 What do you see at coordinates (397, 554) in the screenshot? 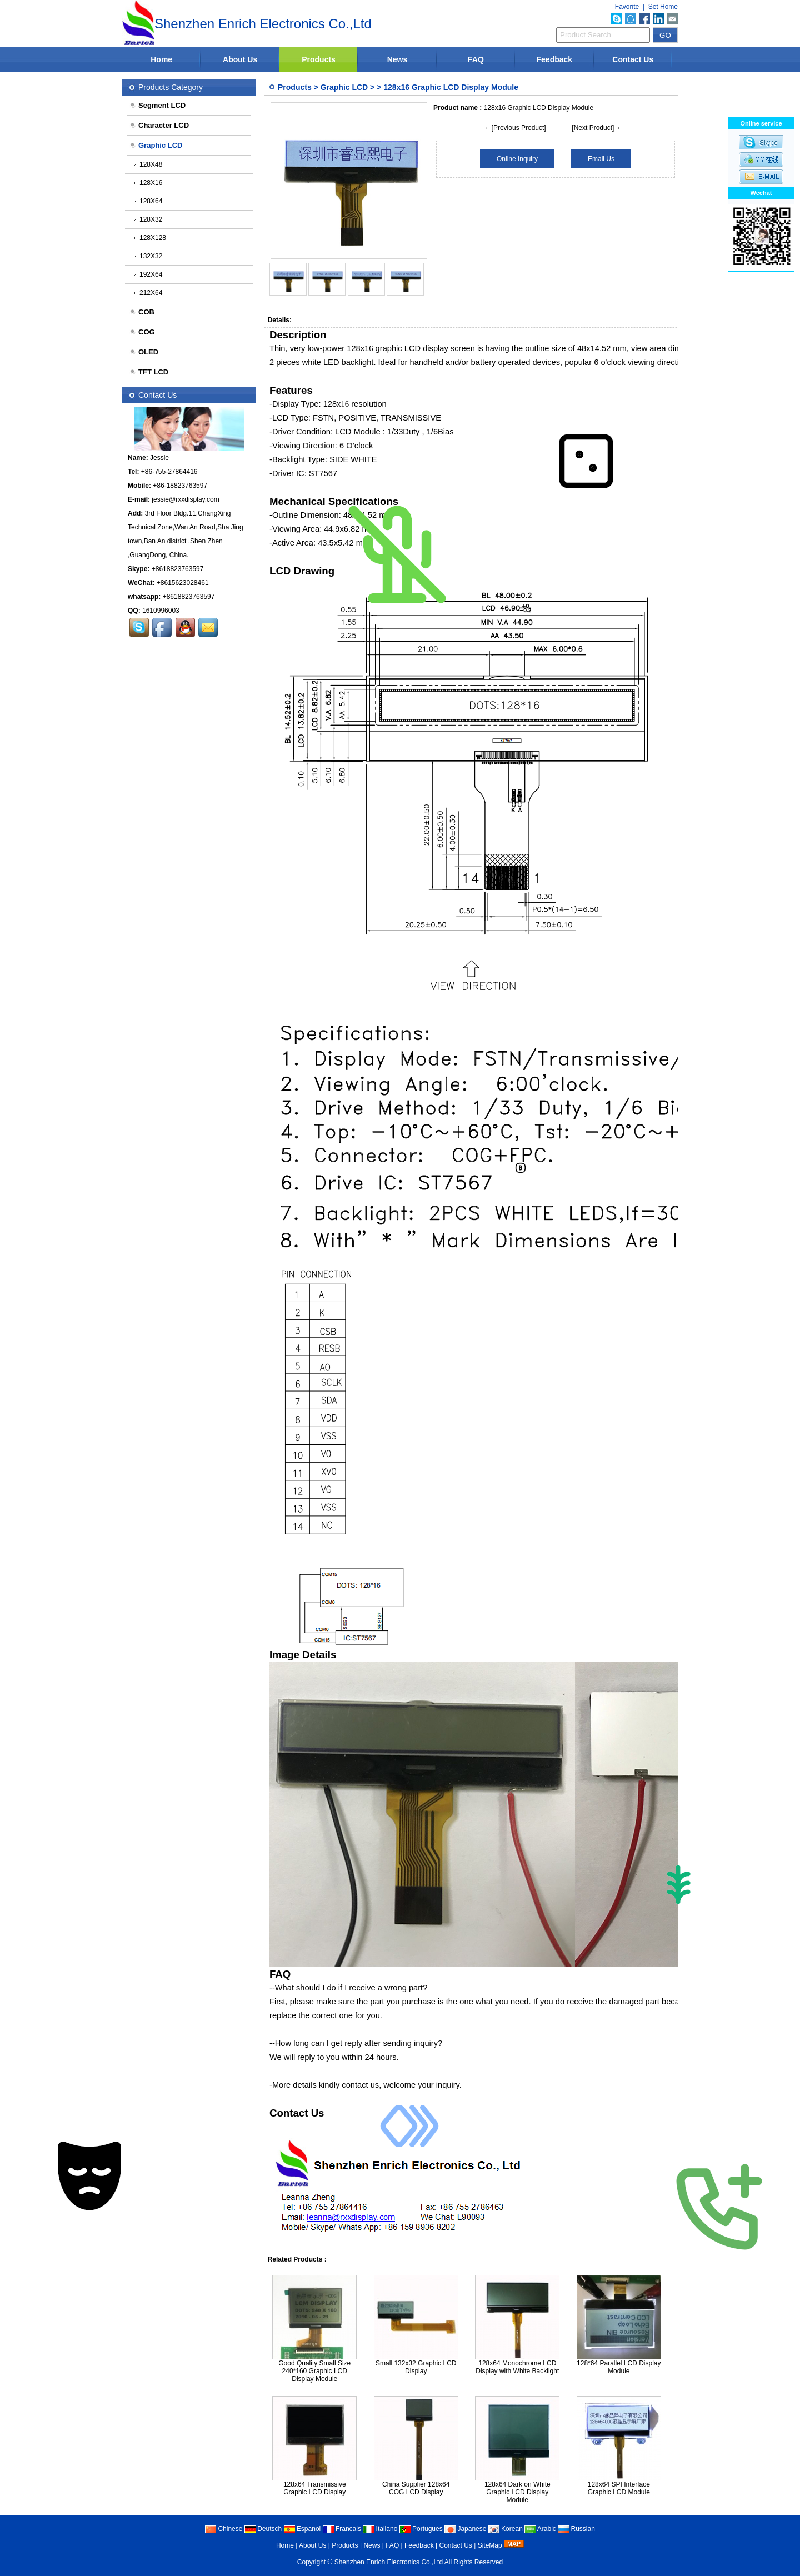
I see `disable desert or arid climate mode` at bounding box center [397, 554].